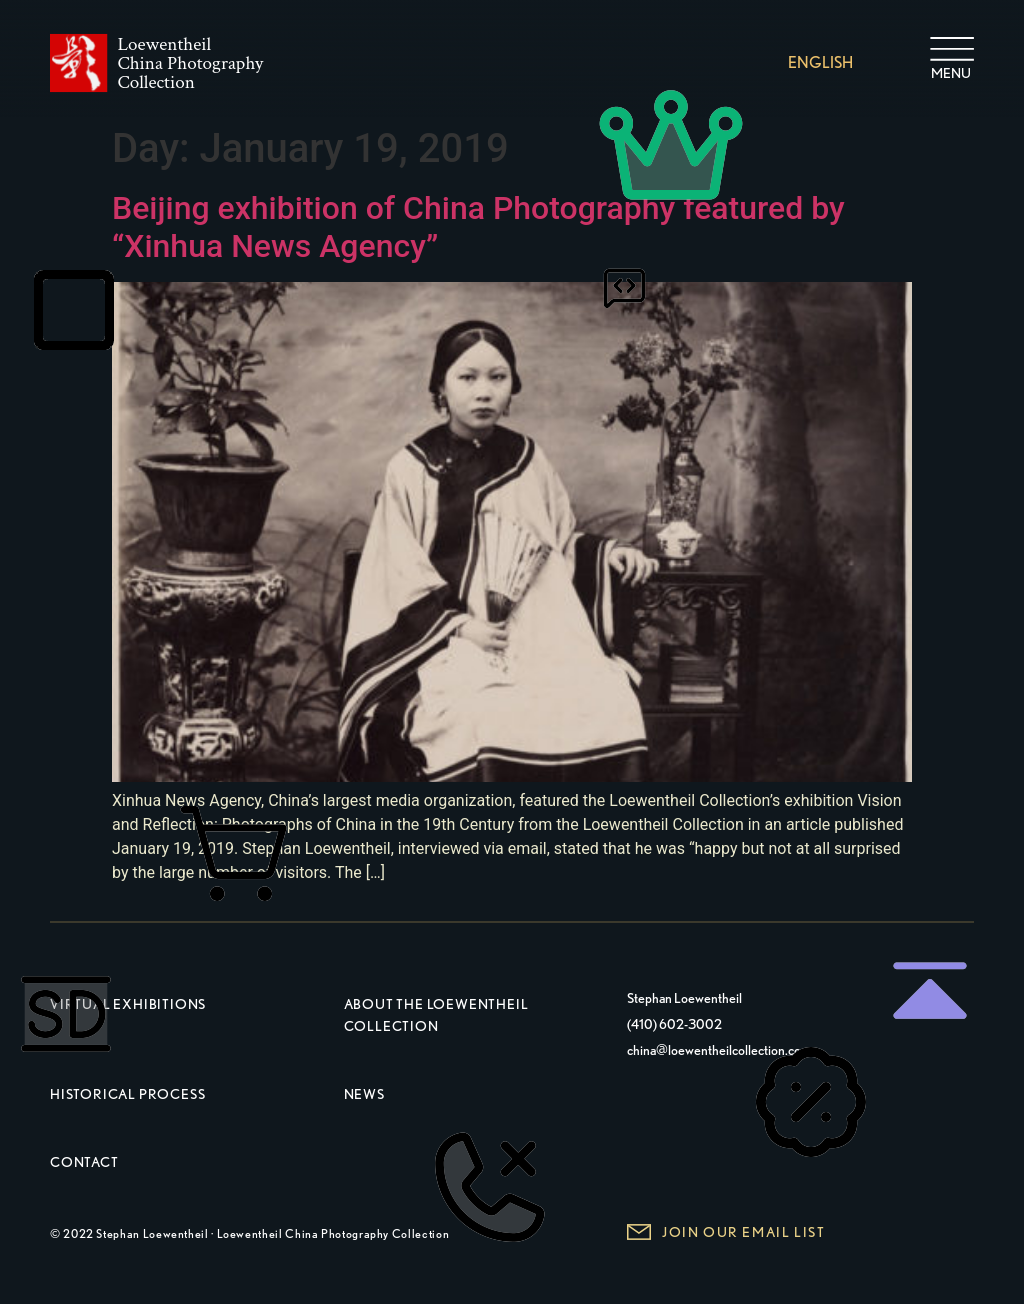 The width and height of the screenshot is (1024, 1304). Describe the element at coordinates (74, 310) in the screenshot. I see `select or crop a square area` at that location.